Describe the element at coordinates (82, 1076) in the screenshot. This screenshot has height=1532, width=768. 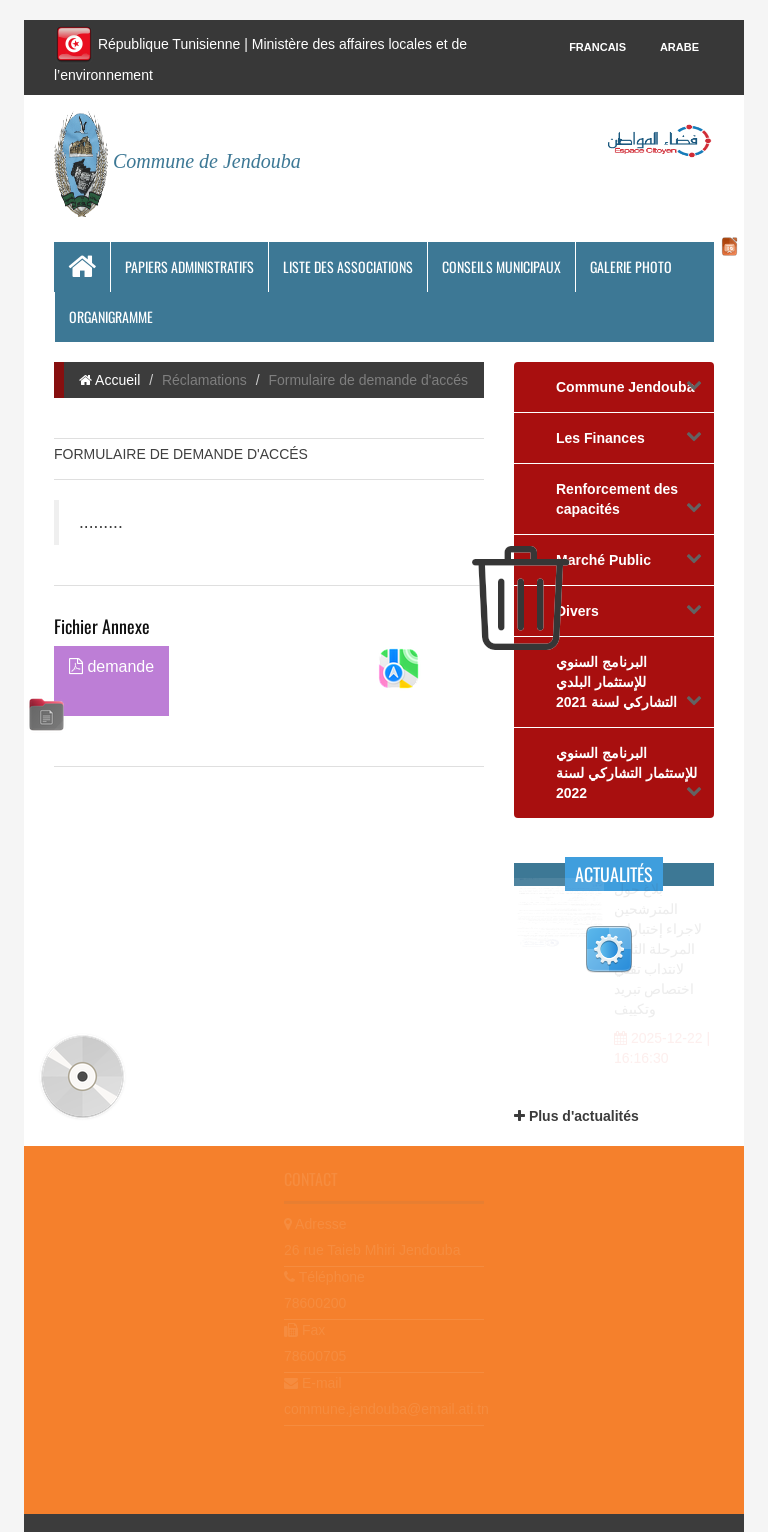
I see `indicates a CD-R or recordable disc media` at that location.